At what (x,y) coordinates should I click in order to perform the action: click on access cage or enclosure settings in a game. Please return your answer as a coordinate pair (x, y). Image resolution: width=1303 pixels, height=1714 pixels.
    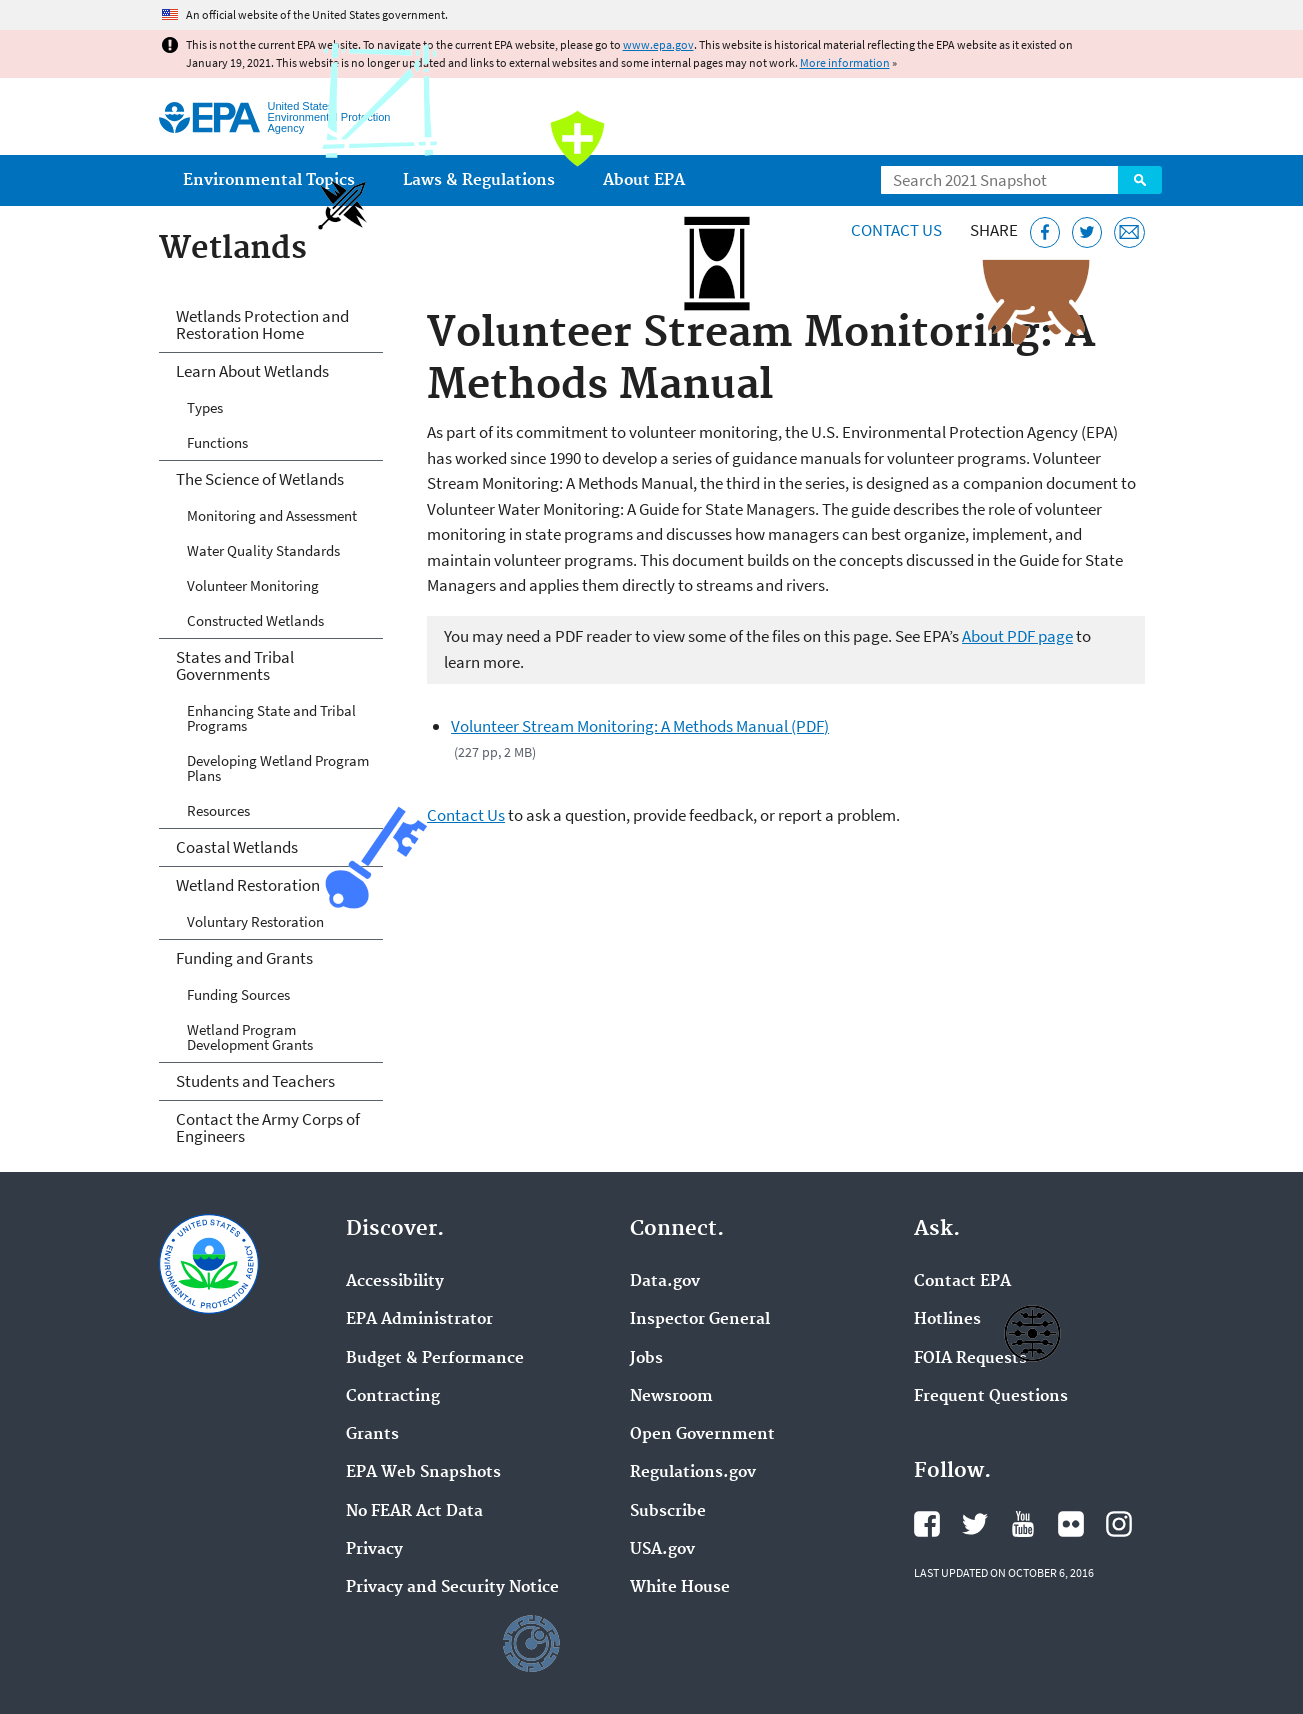
    Looking at the image, I should click on (1032, 1333).